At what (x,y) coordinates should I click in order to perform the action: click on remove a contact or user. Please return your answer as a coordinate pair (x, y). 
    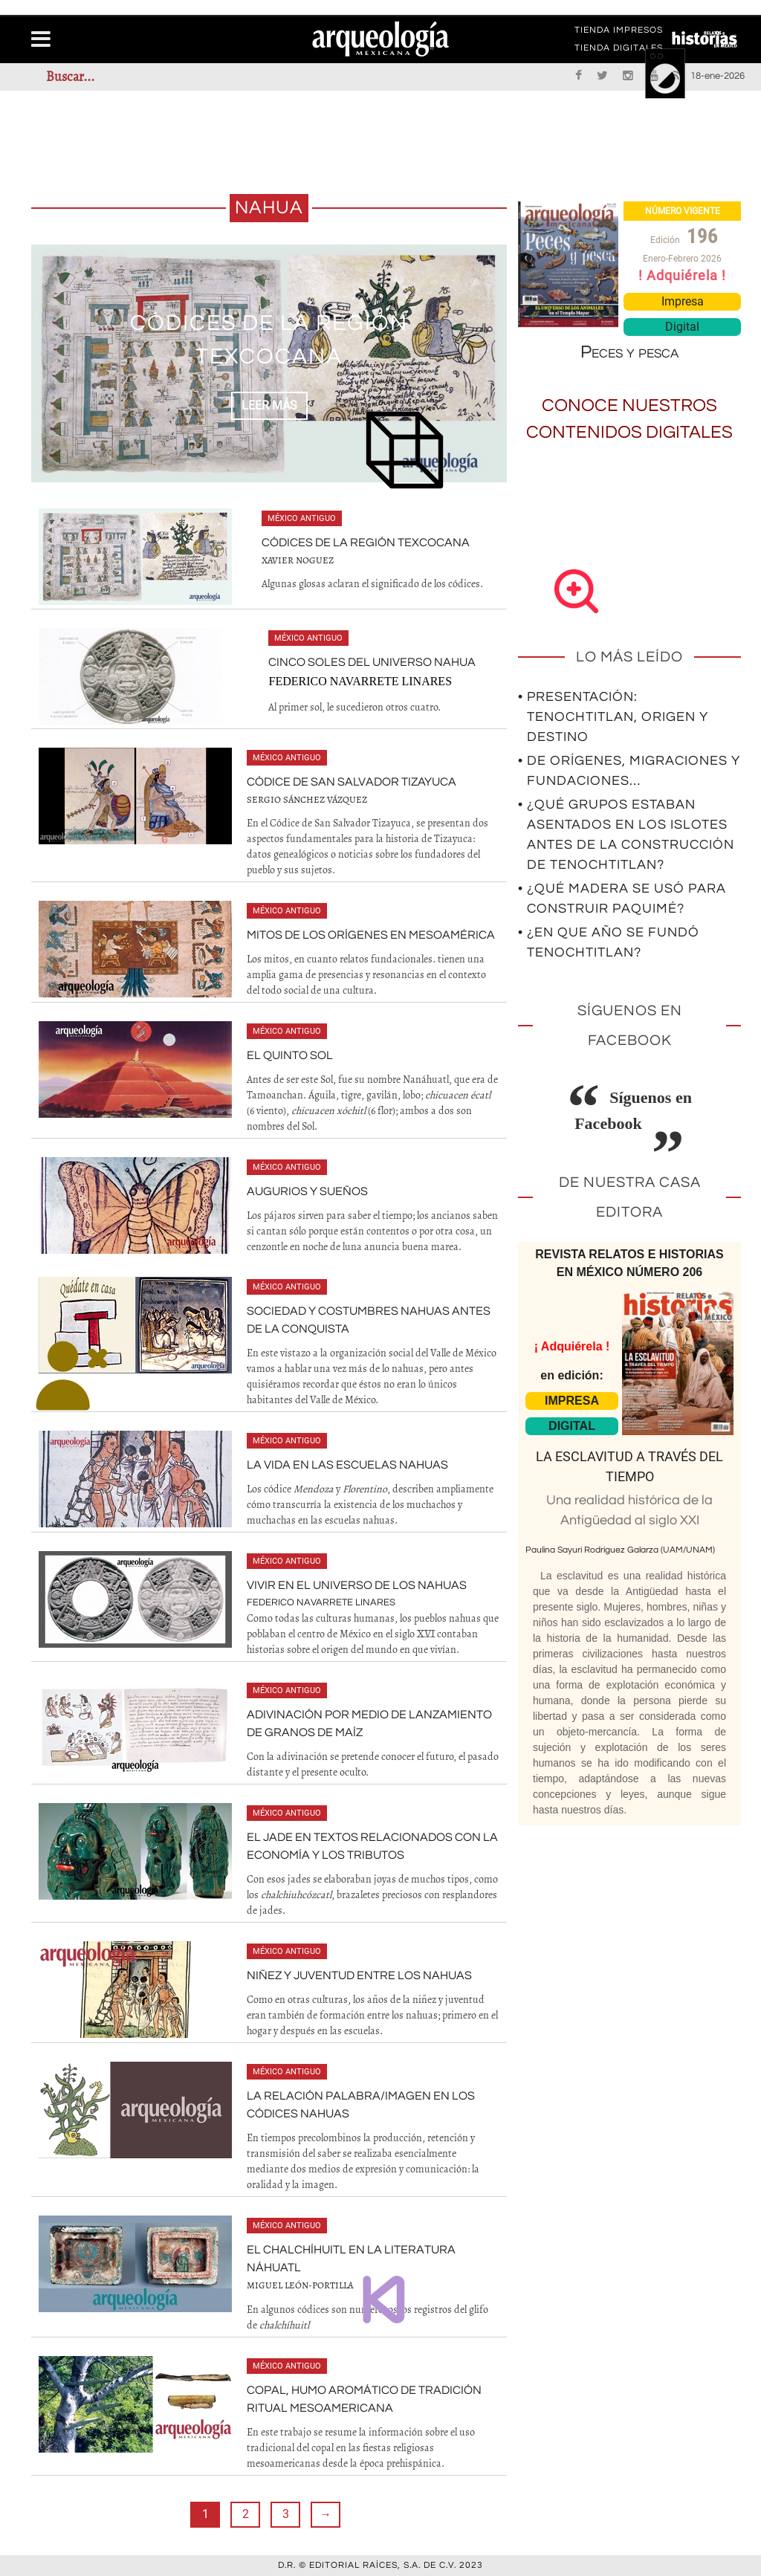
    Looking at the image, I should click on (71, 1376).